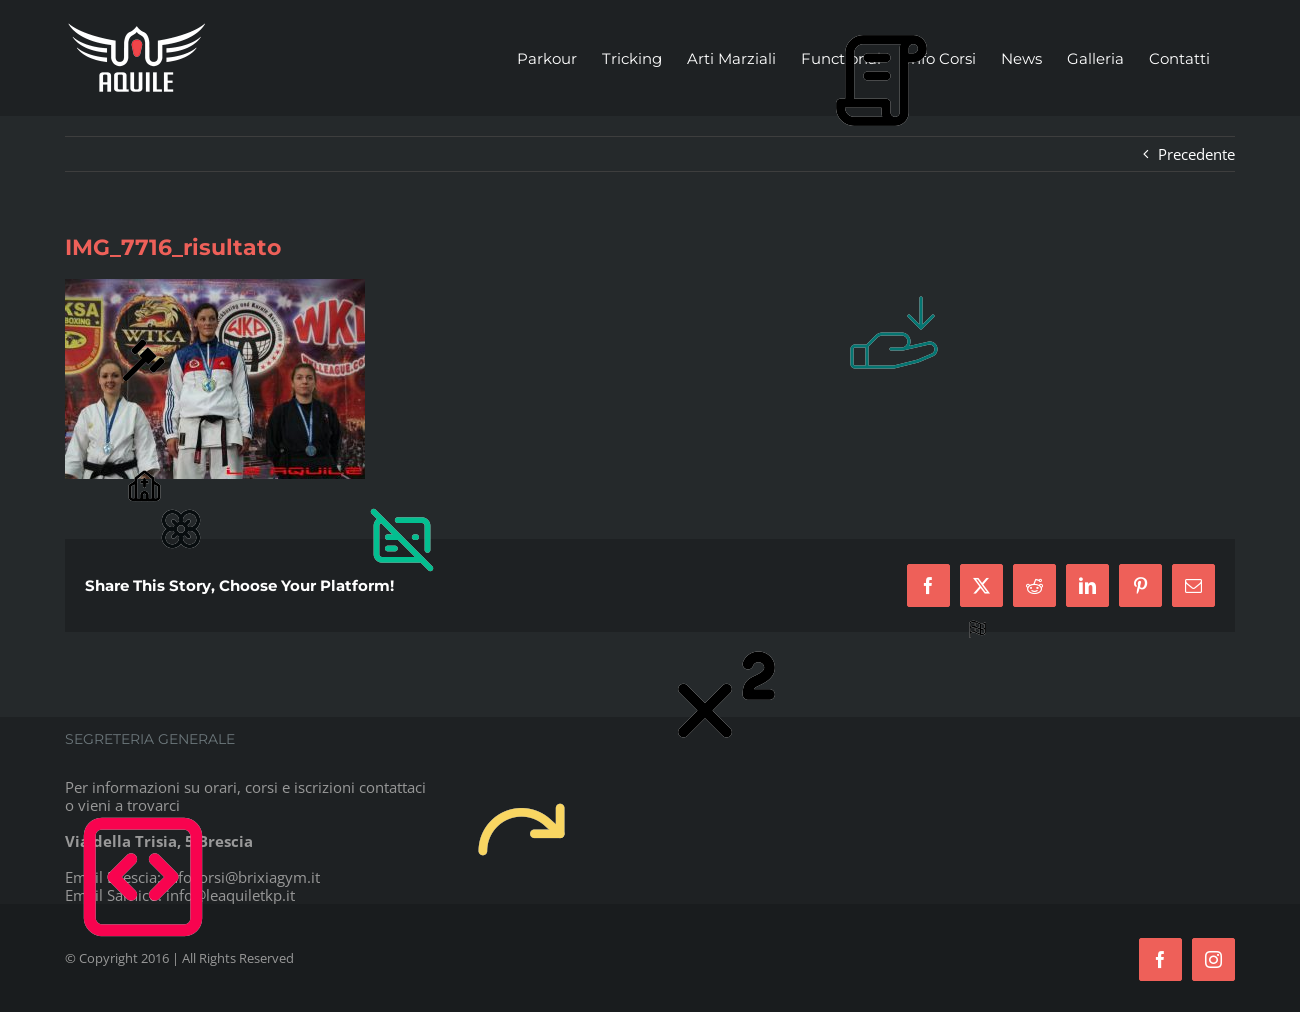  What do you see at coordinates (143, 877) in the screenshot?
I see `view or edit source code` at bounding box center [143, 877].